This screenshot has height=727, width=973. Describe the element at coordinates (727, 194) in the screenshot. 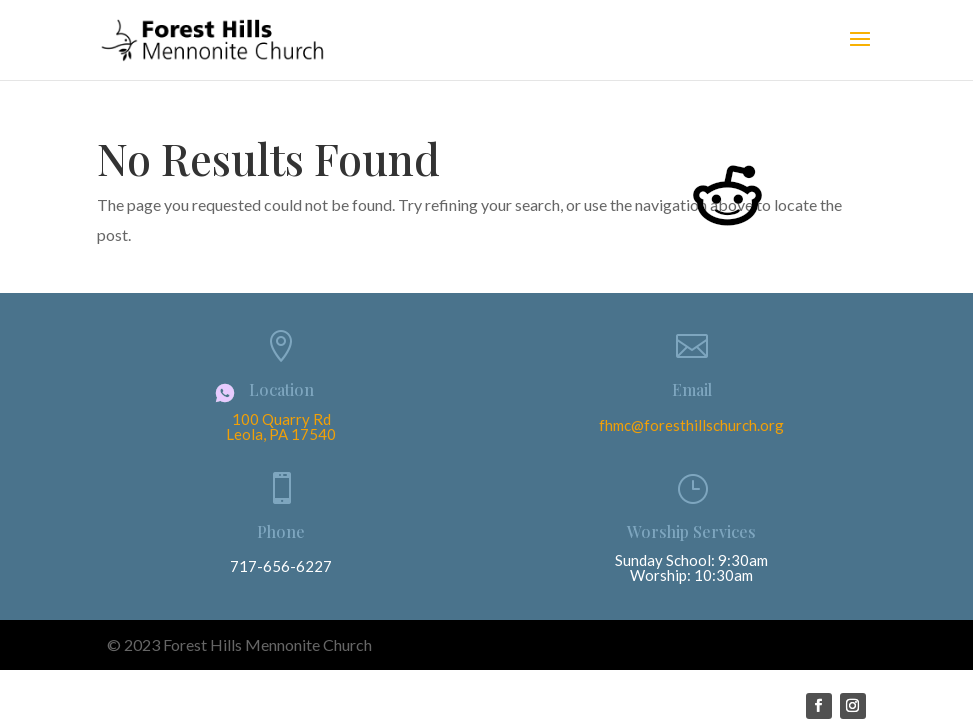

I see `open the Reddit app` at that location.